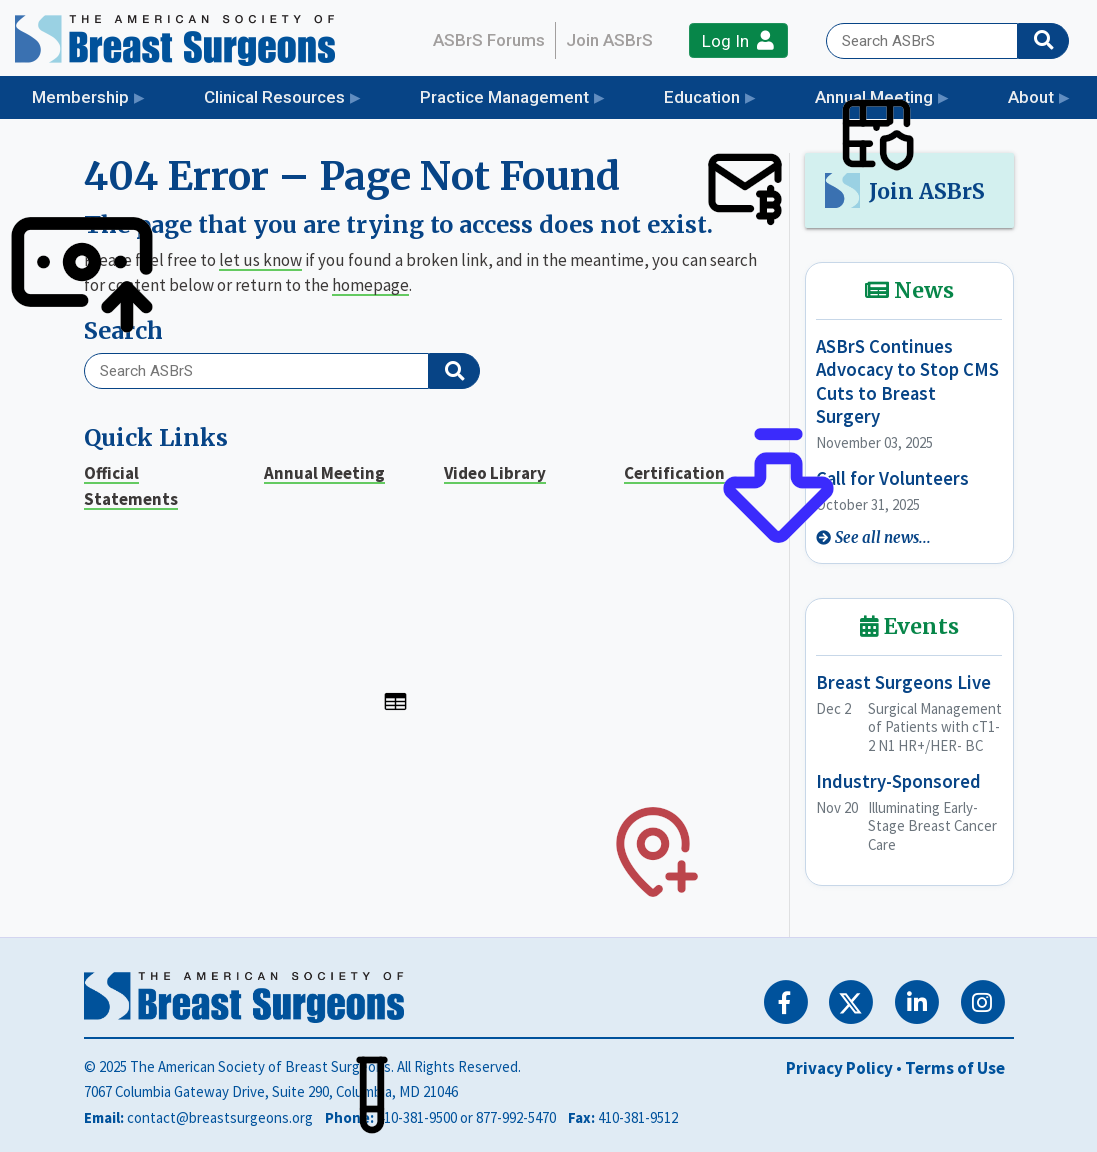  I want to click on access experimental or beta features, so click(372, 1095).